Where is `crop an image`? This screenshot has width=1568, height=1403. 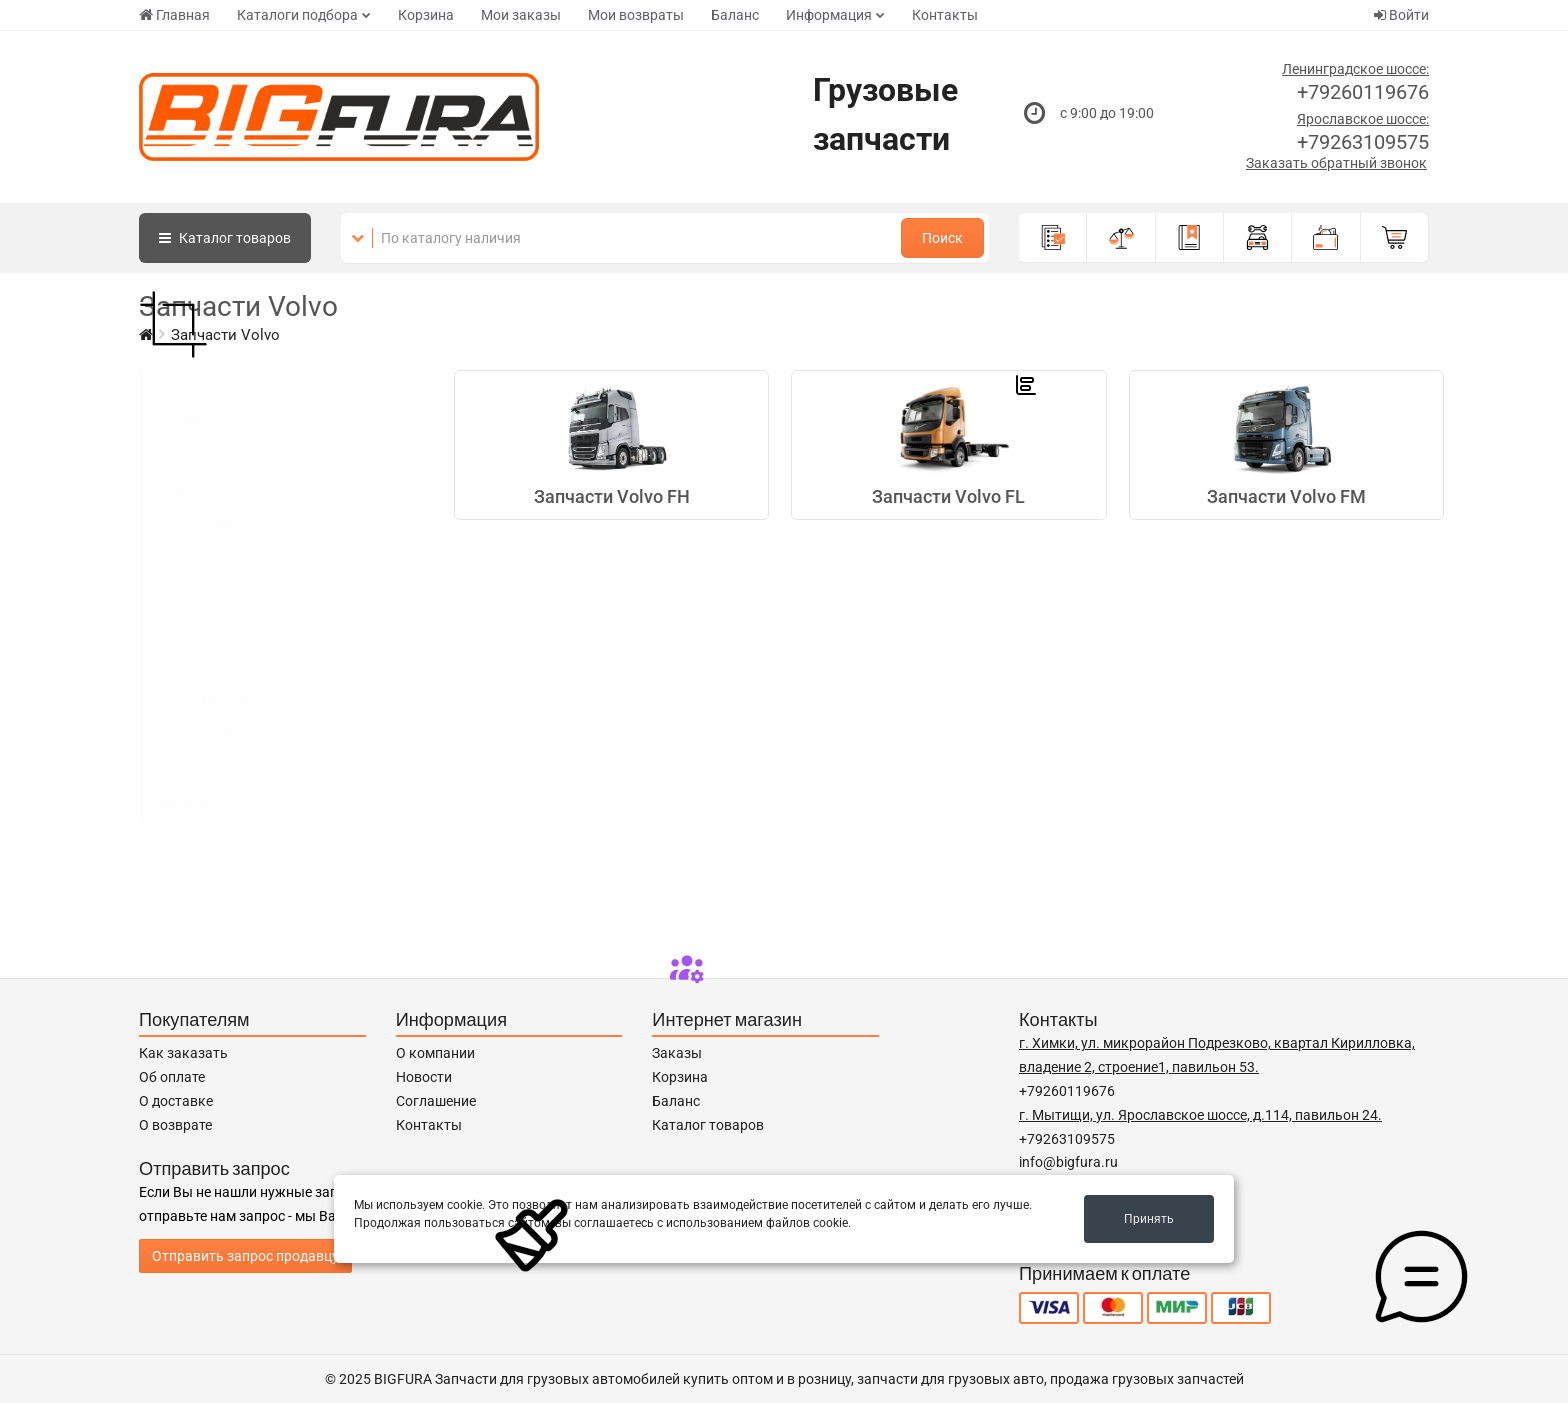 crop an image is located at coordinates (173, 324).